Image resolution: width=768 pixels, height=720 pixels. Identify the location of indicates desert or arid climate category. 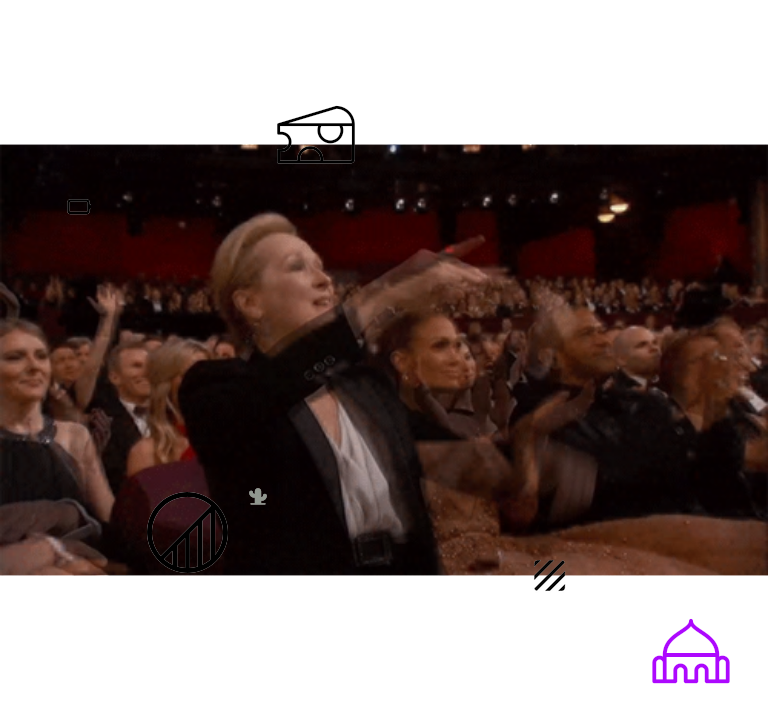
(258, 497).